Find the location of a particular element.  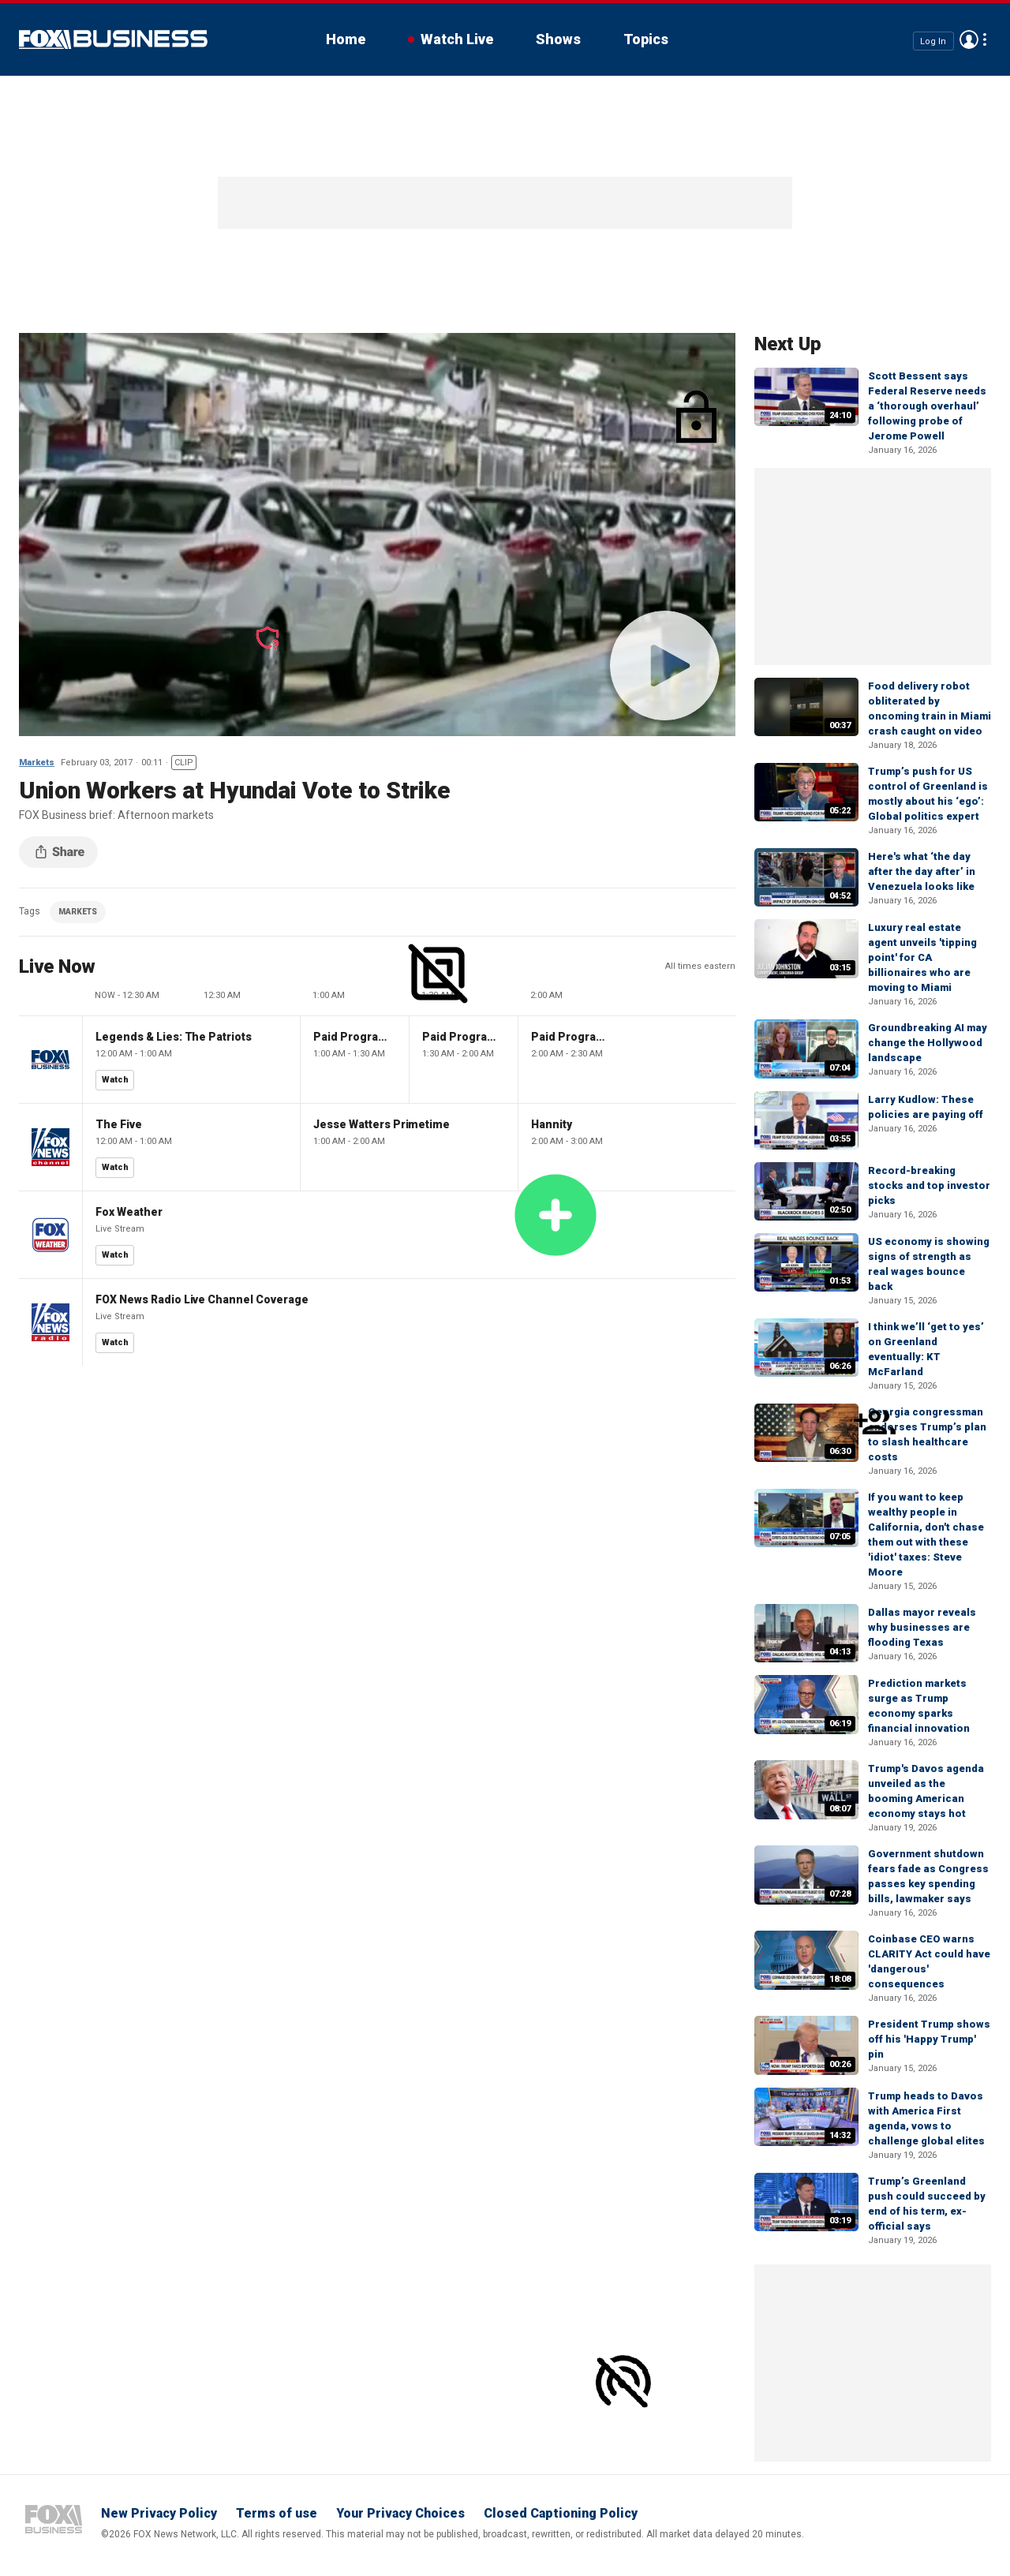

access security help or FAQ is located at coordinates (267, 637).